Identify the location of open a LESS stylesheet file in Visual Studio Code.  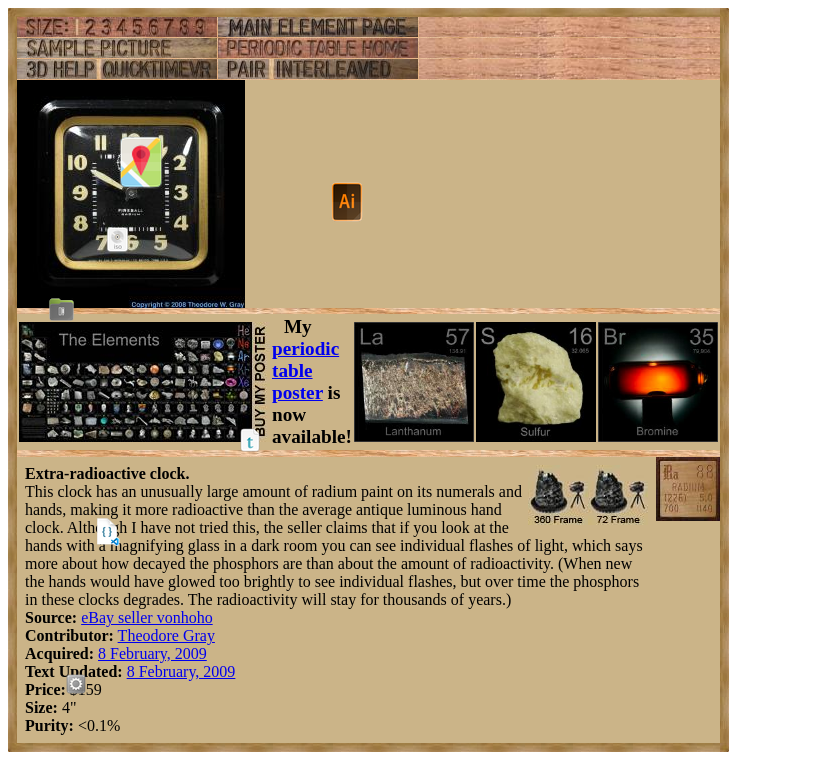
(107, 532).